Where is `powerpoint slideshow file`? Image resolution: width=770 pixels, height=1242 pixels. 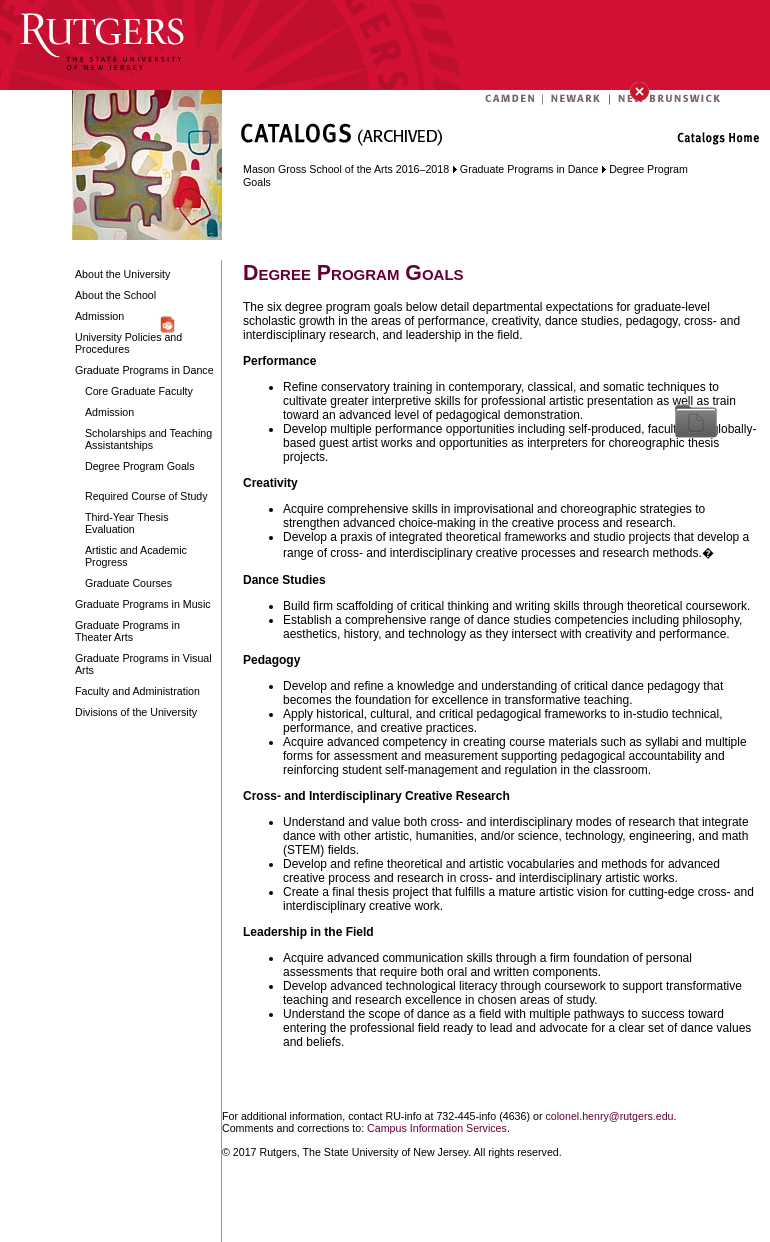
powerpoint slideshow file is located at coordinates (167, 324).